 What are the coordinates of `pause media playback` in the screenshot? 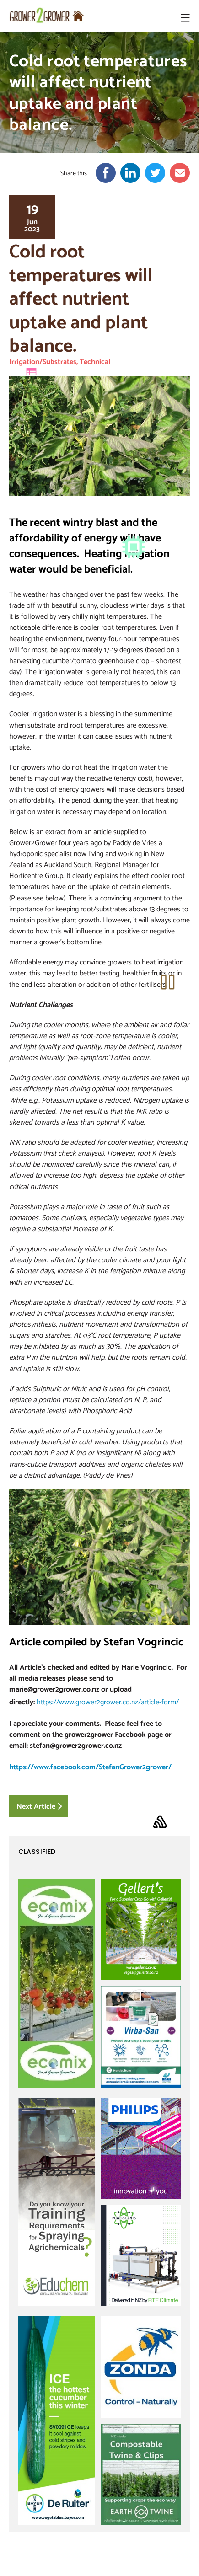 It's located at (167, 982).